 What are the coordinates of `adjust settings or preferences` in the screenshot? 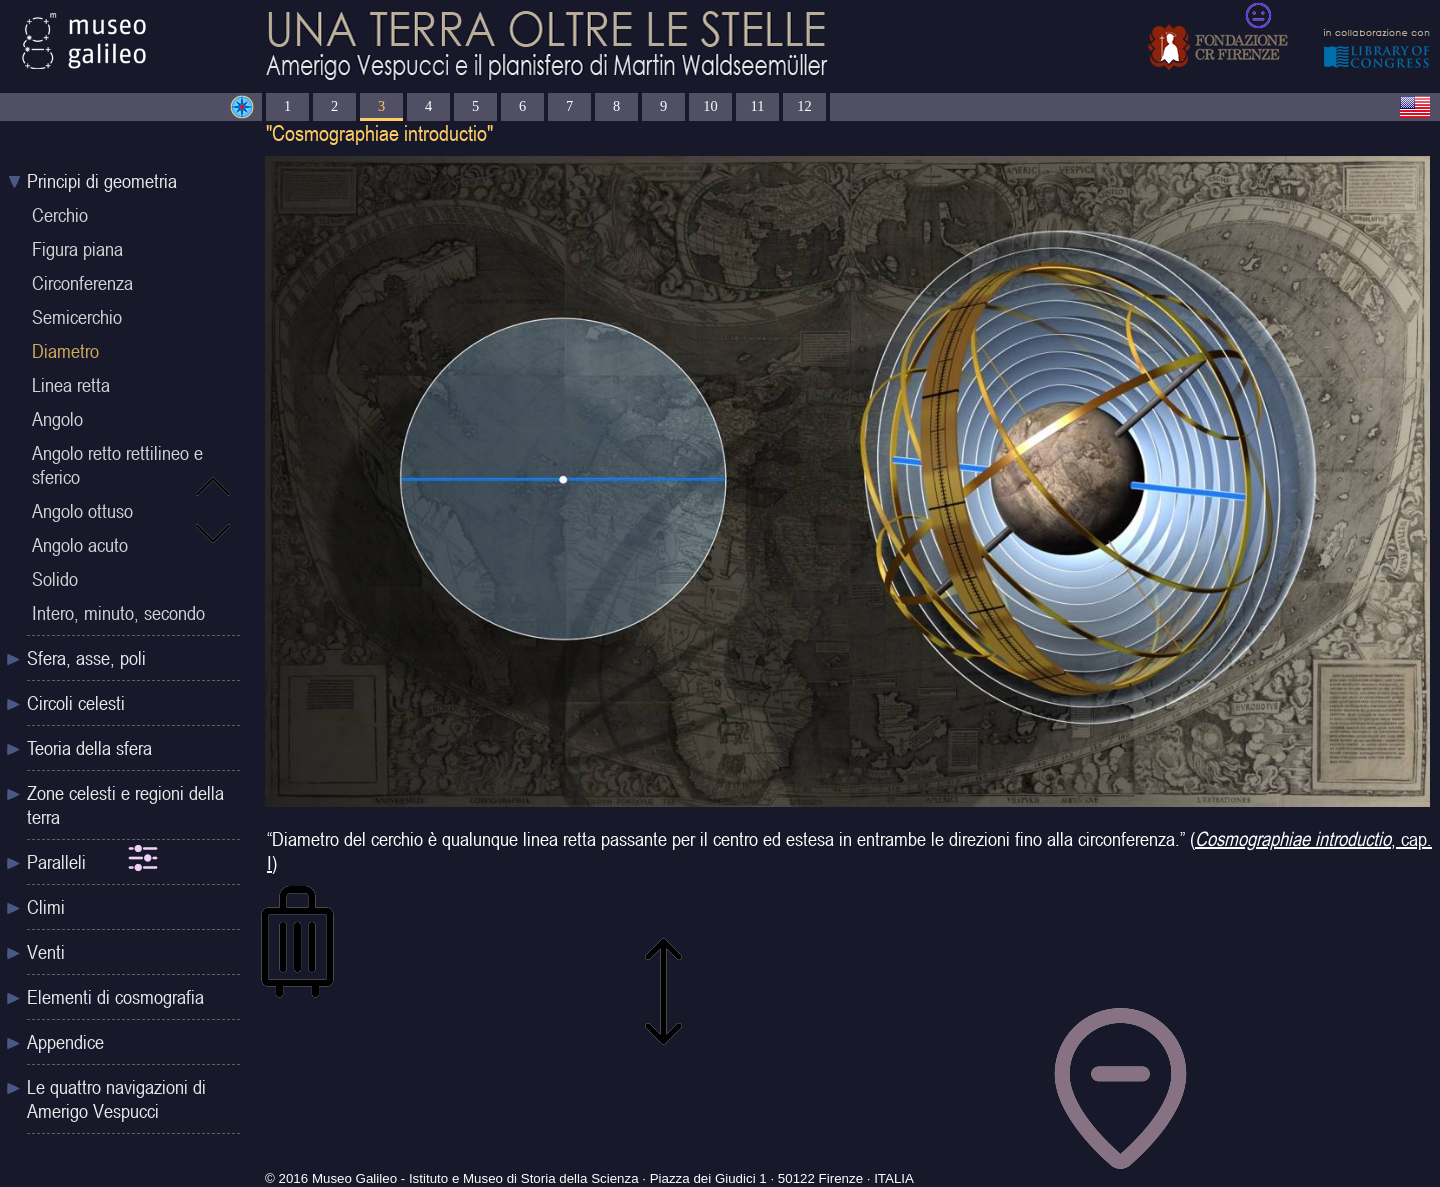 It's located at (143, 858).